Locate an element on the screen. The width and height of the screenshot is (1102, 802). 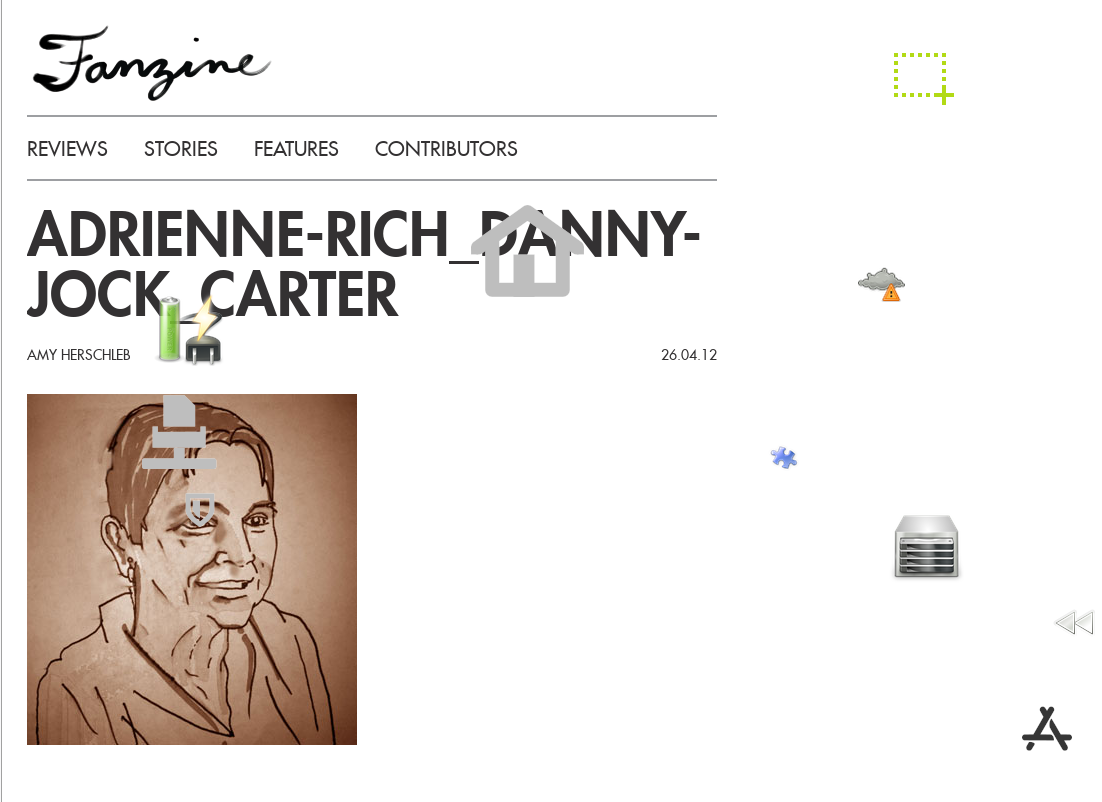
seek forward in media (right-to-left interface) is located at coordinates (1074, 623).